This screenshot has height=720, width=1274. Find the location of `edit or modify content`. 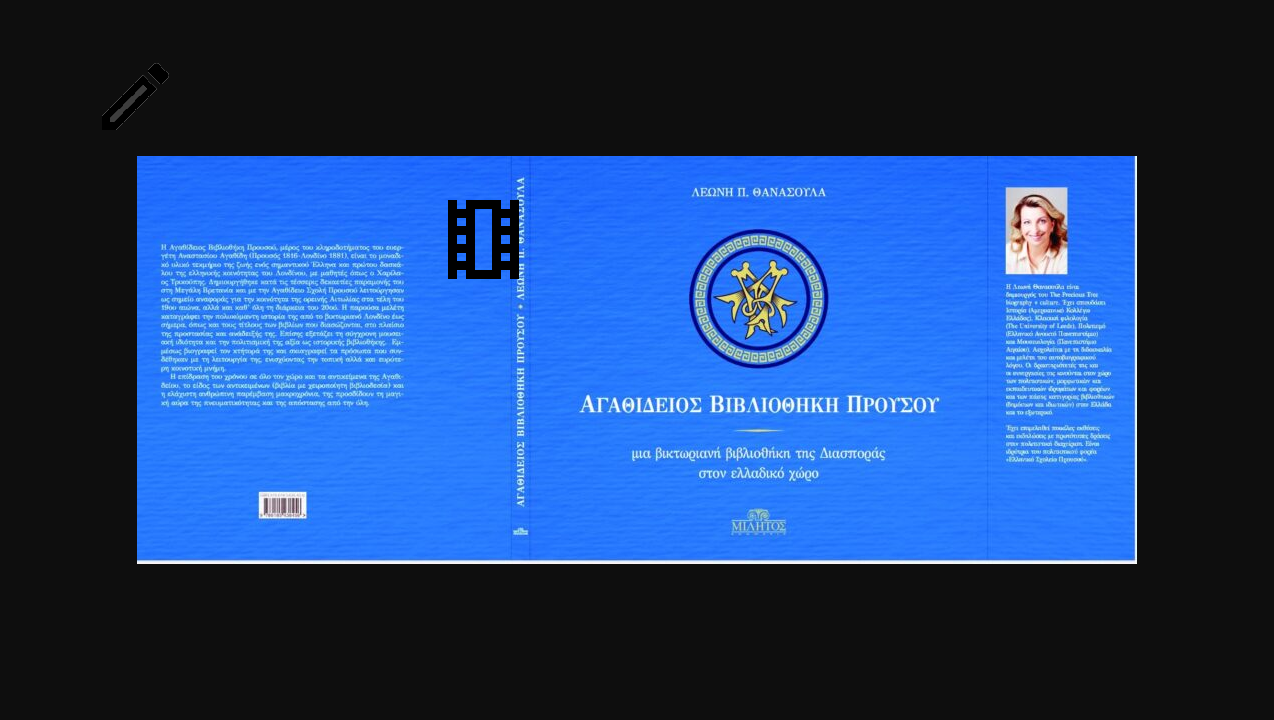

edit or modify content is located at coordinates (135, 96).